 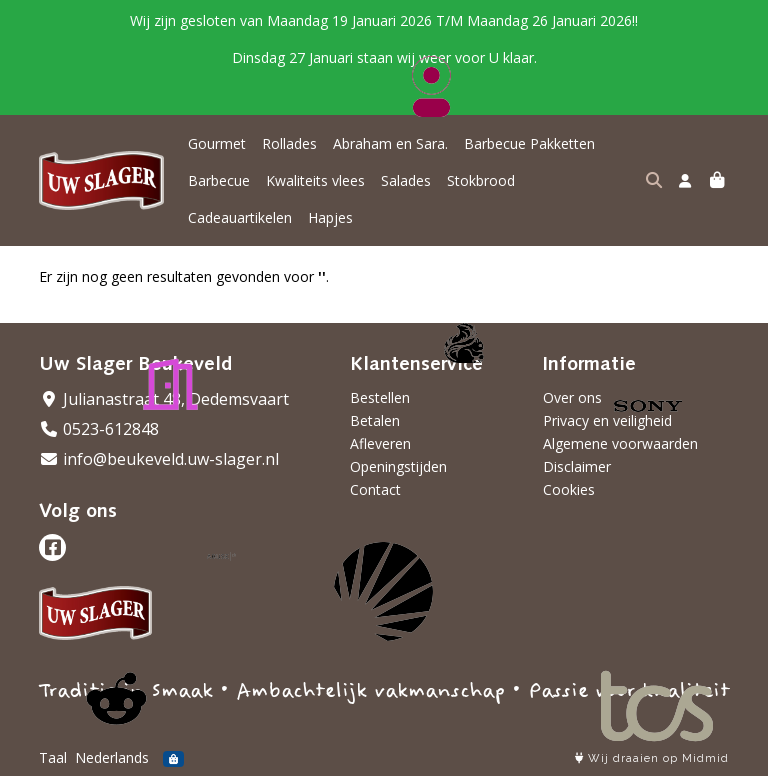 What do you see at coordinates (648, 406) in the screenshot?
I see `sony brand or product identifier` at bounding box center [648, 406].